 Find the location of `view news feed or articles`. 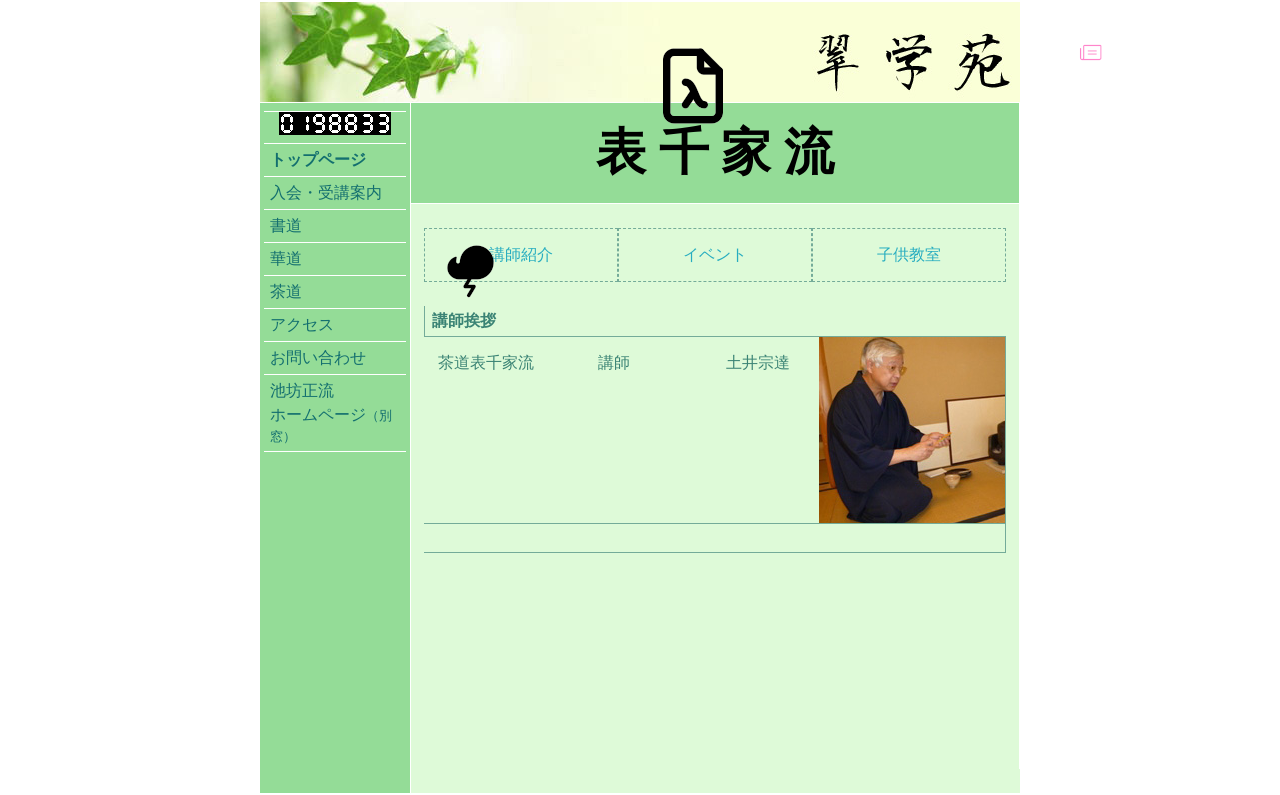

view news feed or articles is located at coordinates (1091, 52).